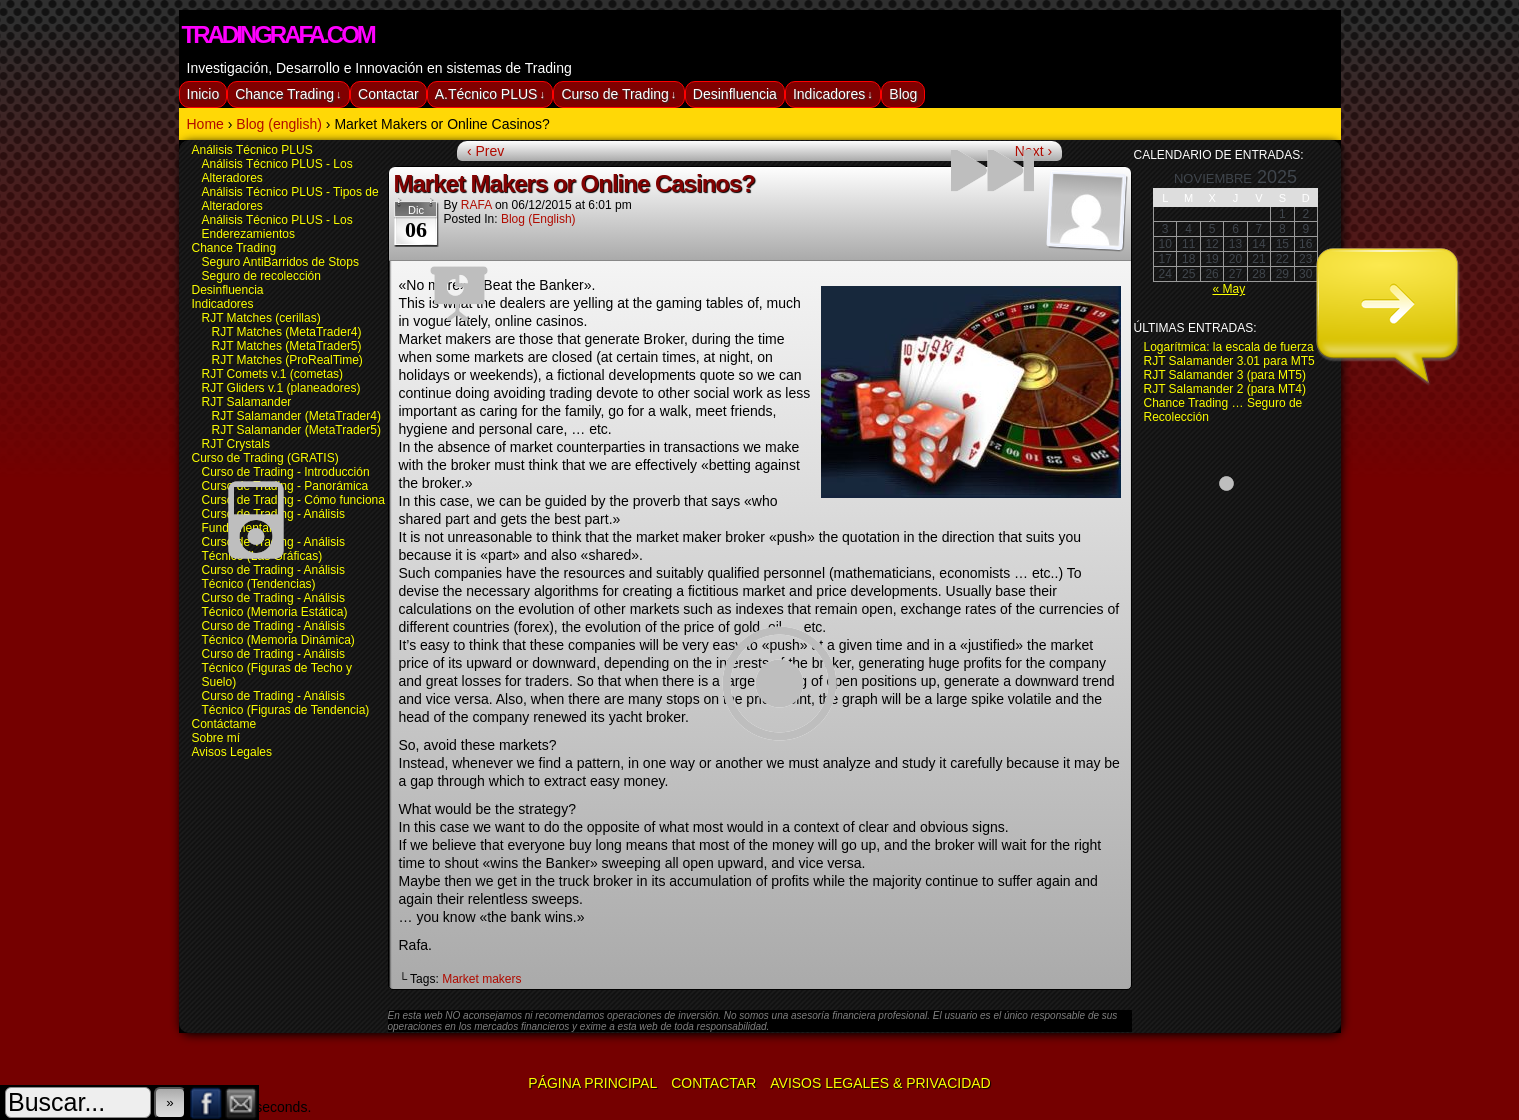 This screenshot has width=1519, height=1120. What do you see at coordinates (1226, 483) in the screenshot?
I see `start recording audio or video` at bounding box center [1226, 483].